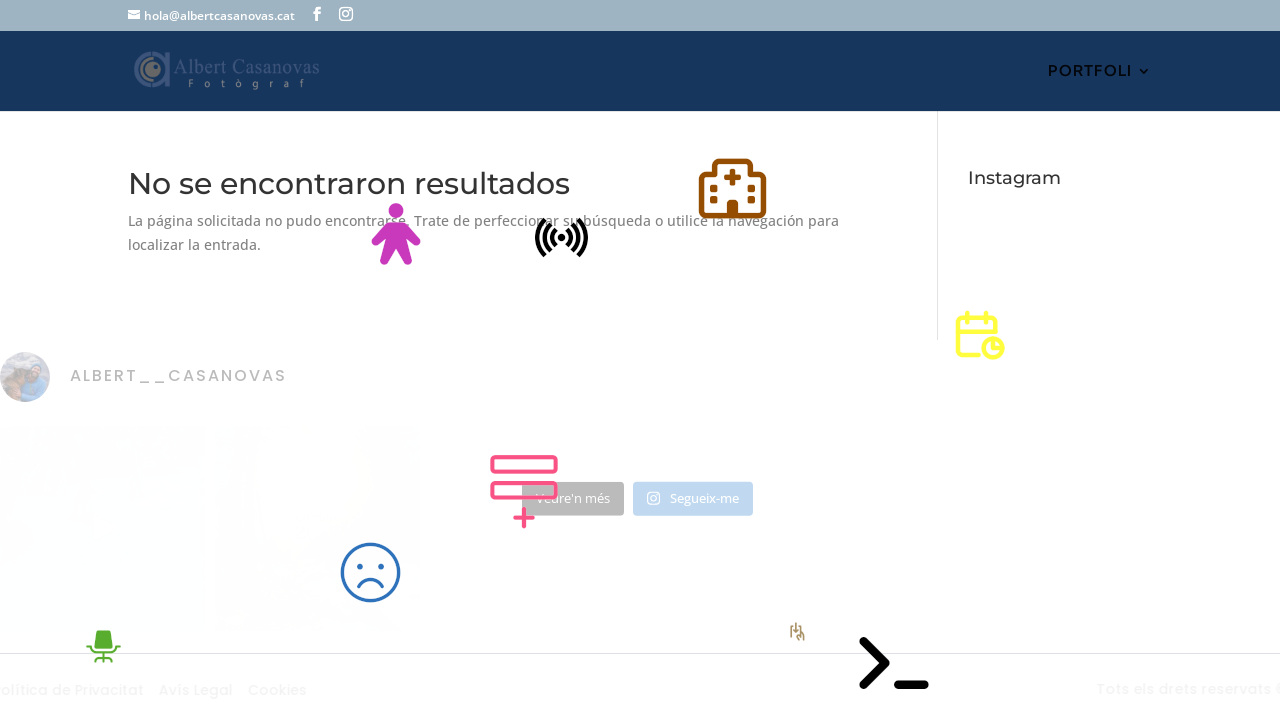  Describe the element at coordinates (561, 237) in the screenshot. I see `access radio or audio streaming` at that location.